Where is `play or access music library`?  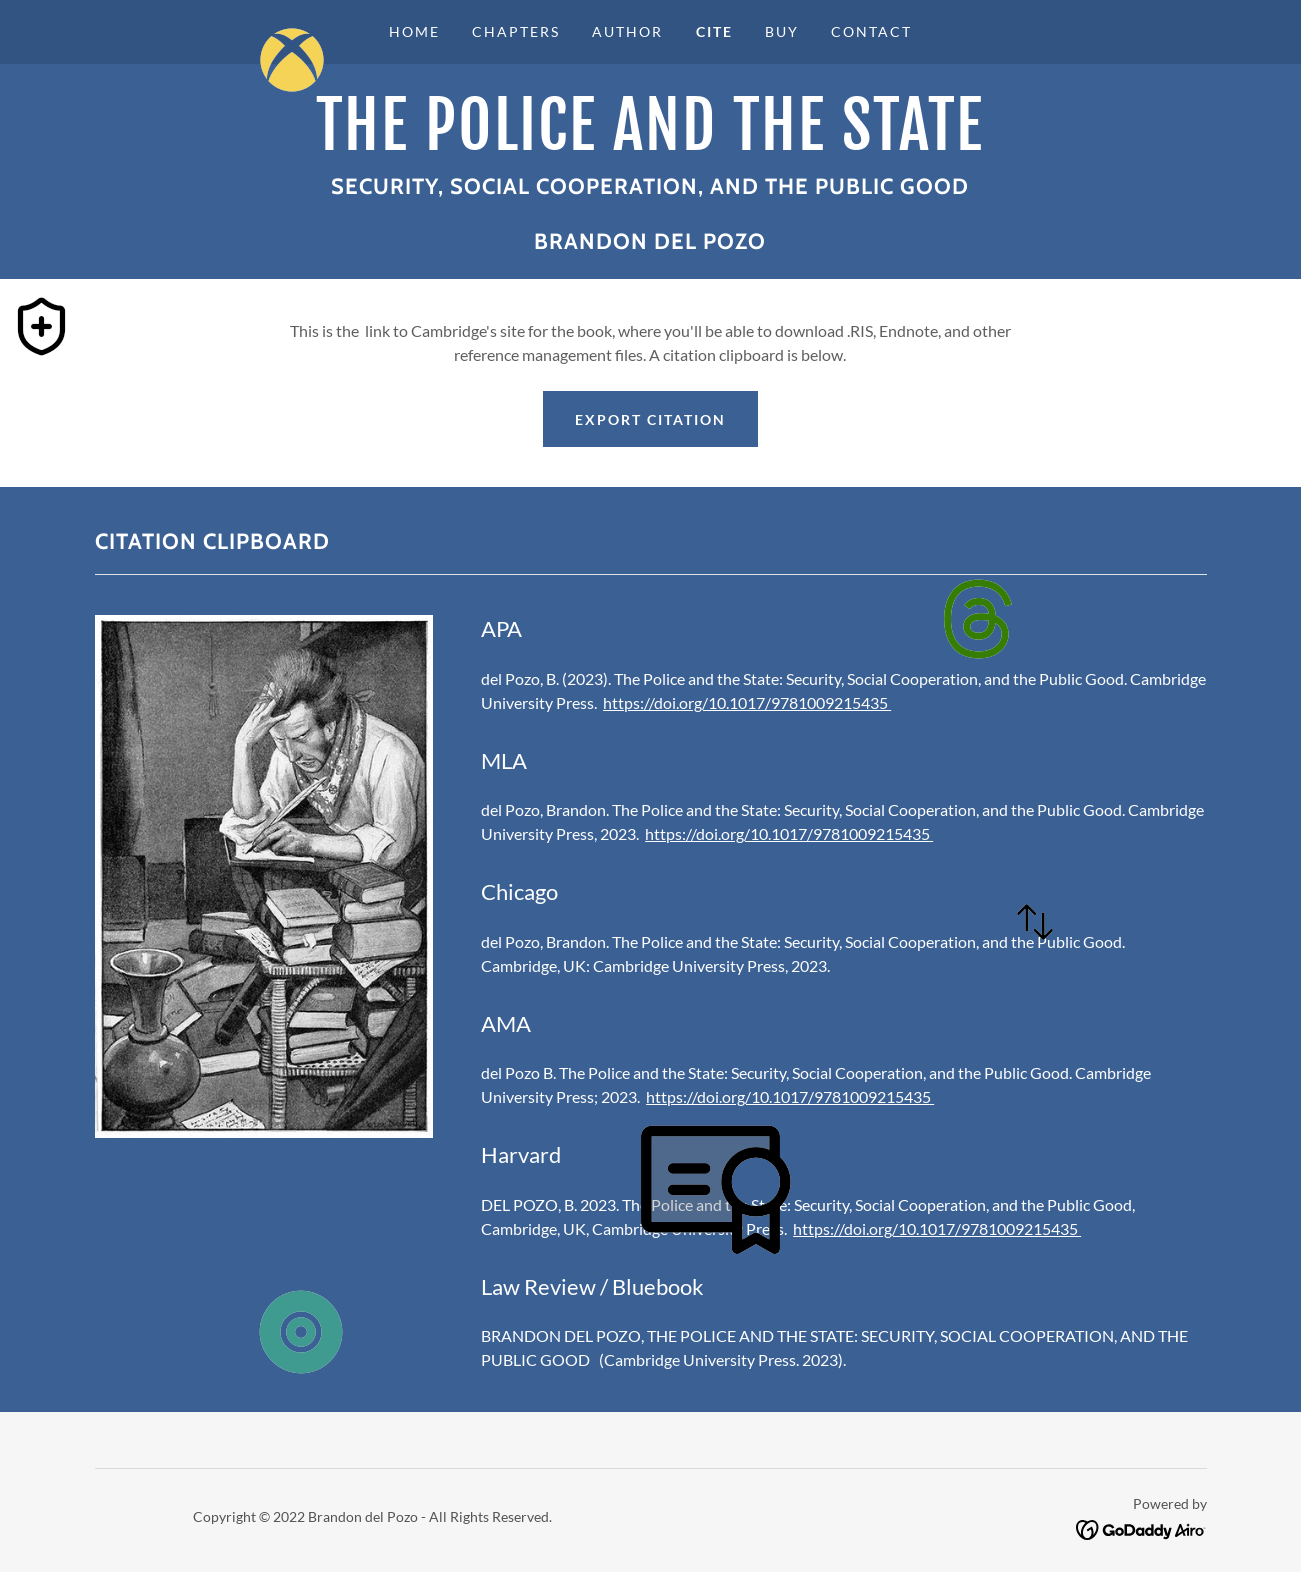
play or access music library is located at coordinates (301, 1332).